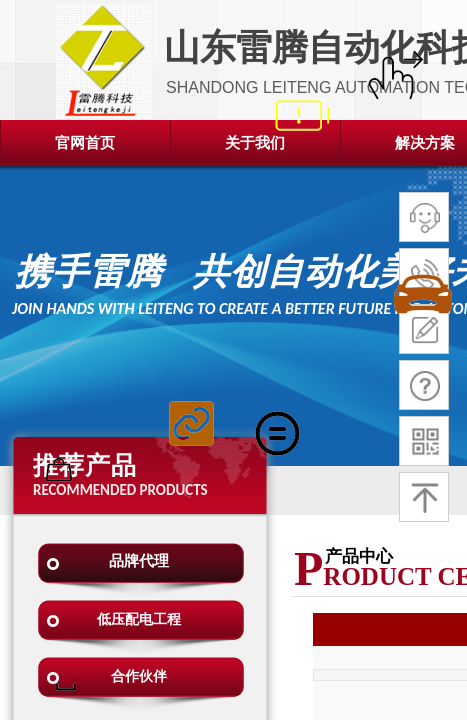 This screenshot has height=720, width=467. Describe the element at coordinates (301, 115) in the screenshot. I see `indicates low battery warning` at that location.